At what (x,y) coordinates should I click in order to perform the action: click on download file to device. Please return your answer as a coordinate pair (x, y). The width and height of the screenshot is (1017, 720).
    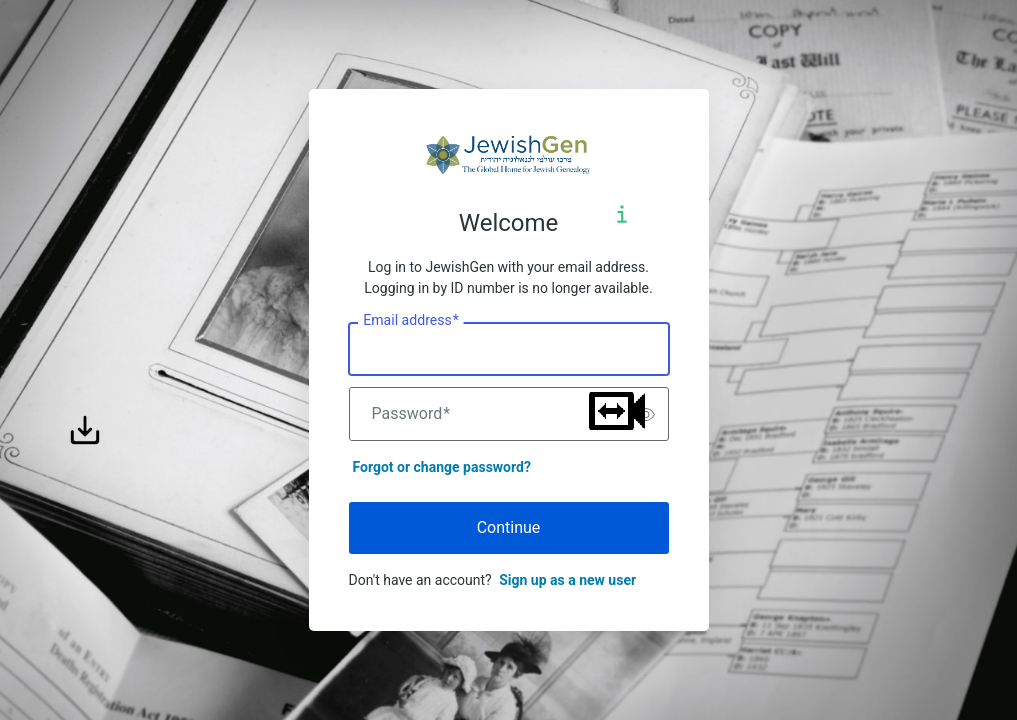
    Looking at the image, I should click on (85, 430).